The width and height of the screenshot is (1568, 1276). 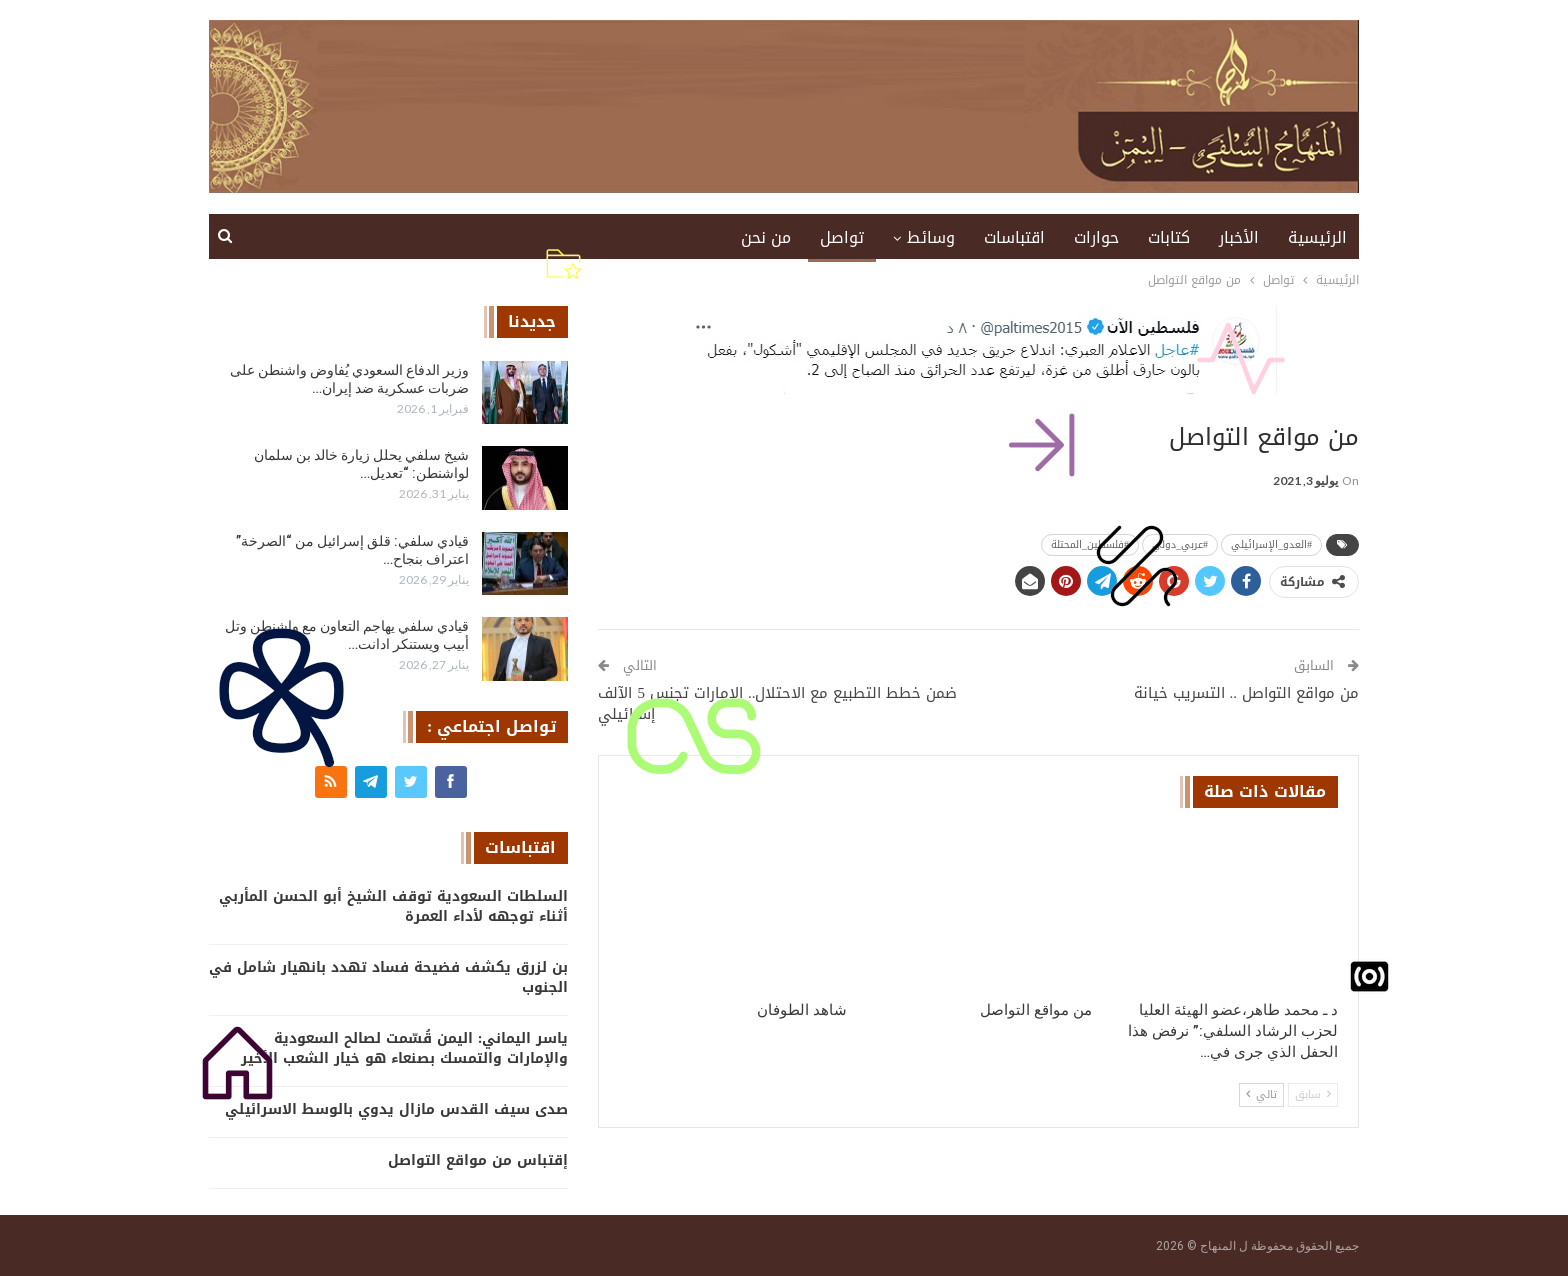 I want to click on enable surround sound audio output, so click(x=1369, y=976).